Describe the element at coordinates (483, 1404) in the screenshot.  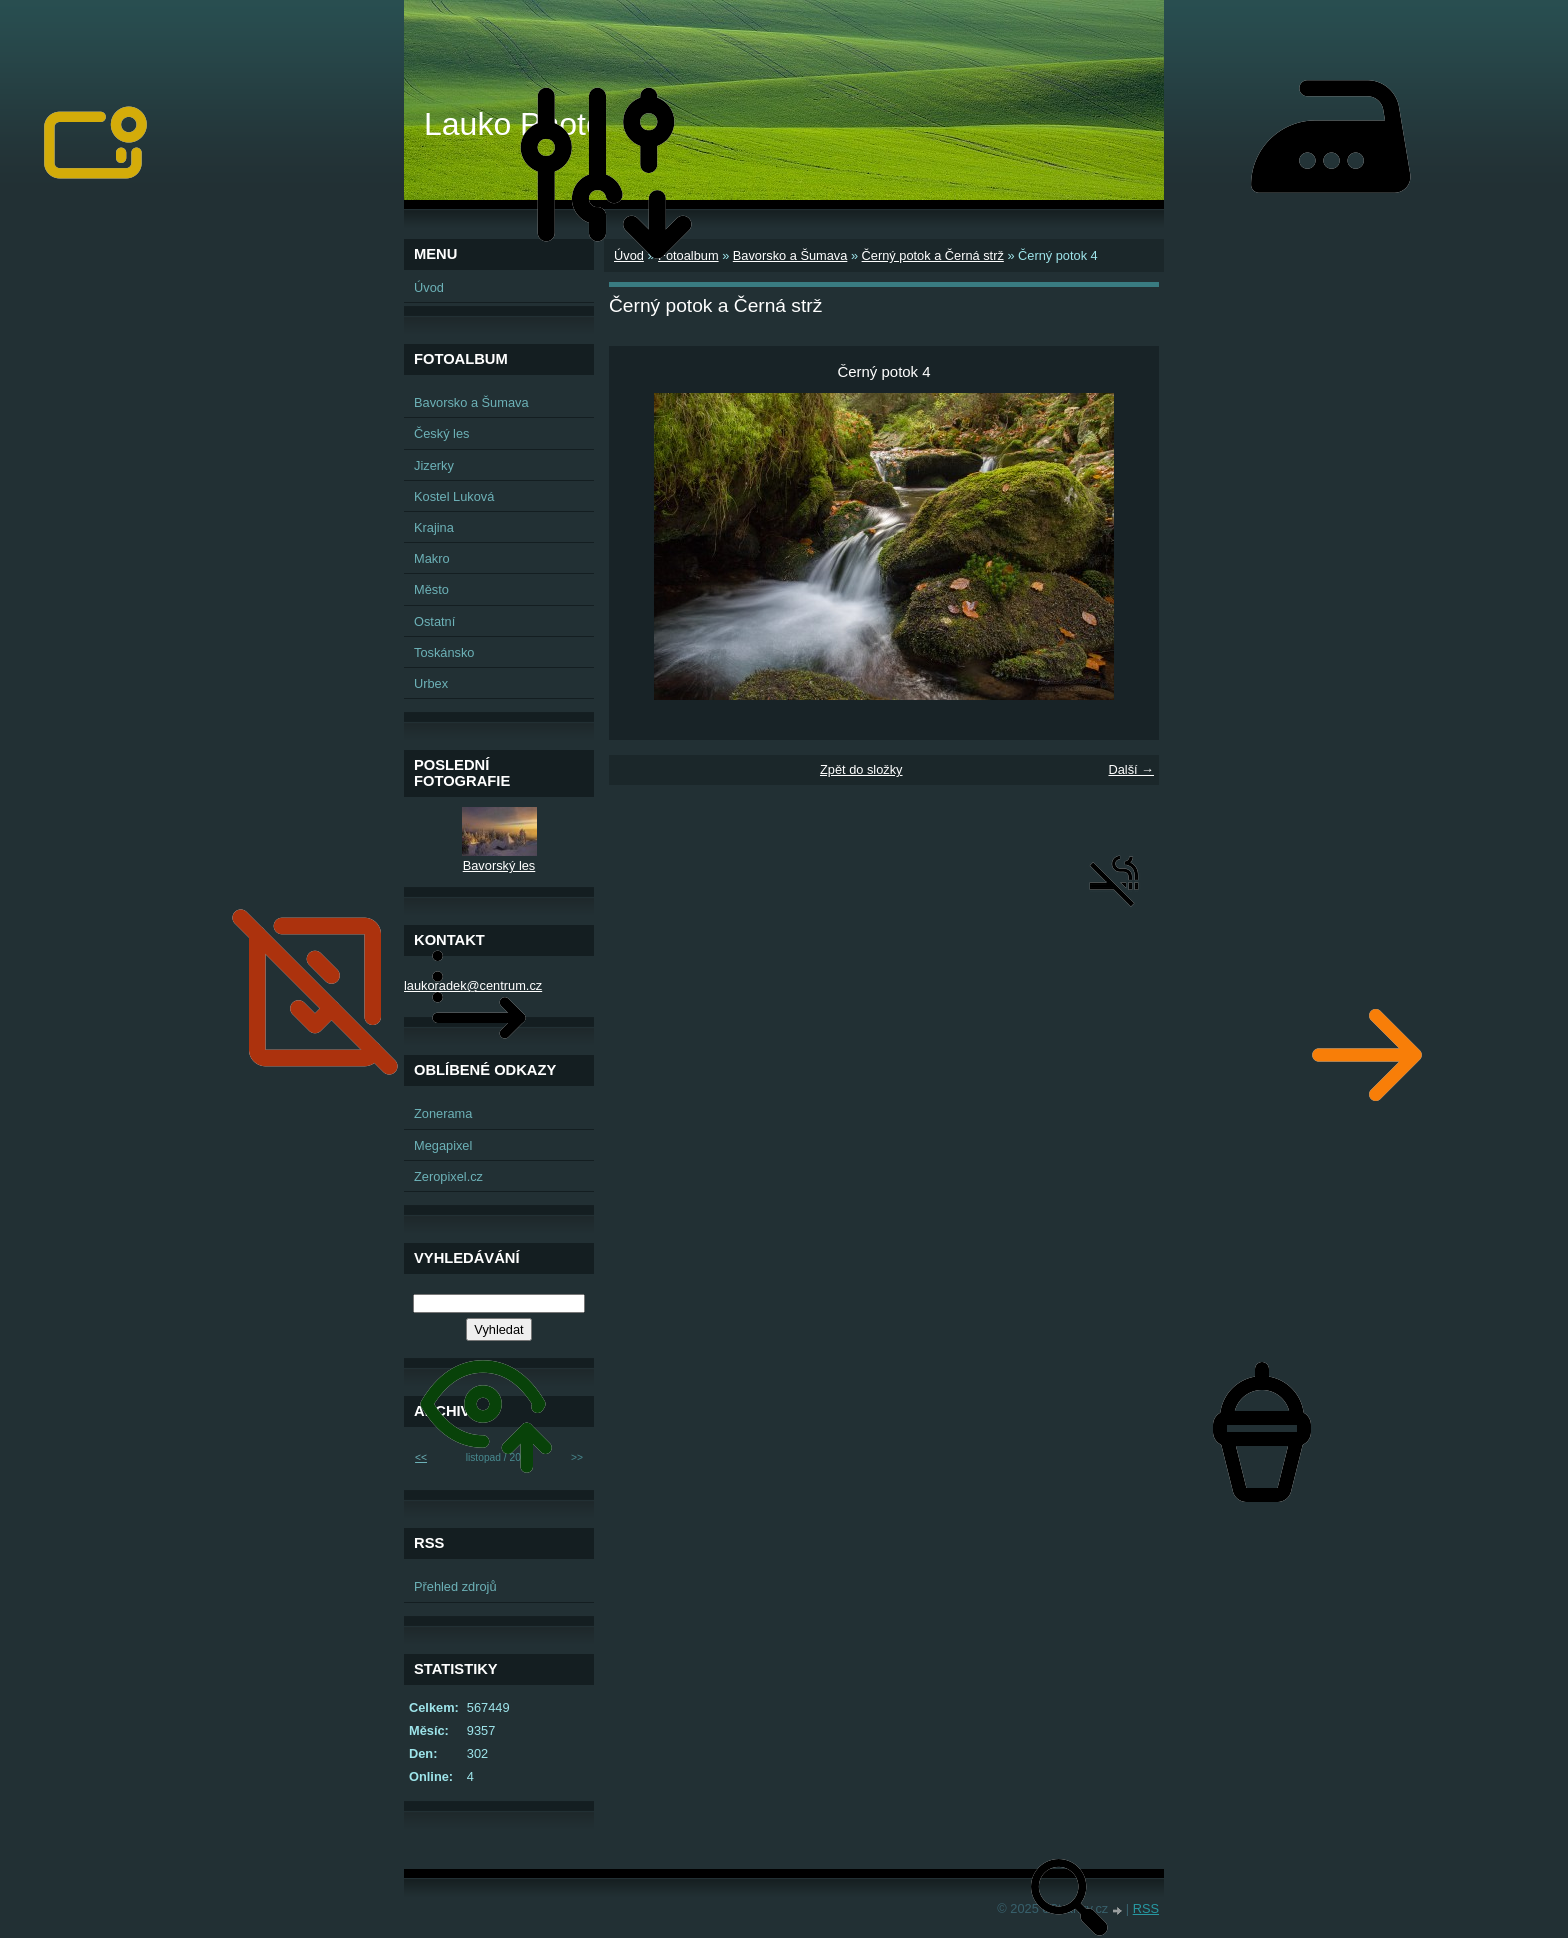
I see `increase visibility or show more details` at that location.